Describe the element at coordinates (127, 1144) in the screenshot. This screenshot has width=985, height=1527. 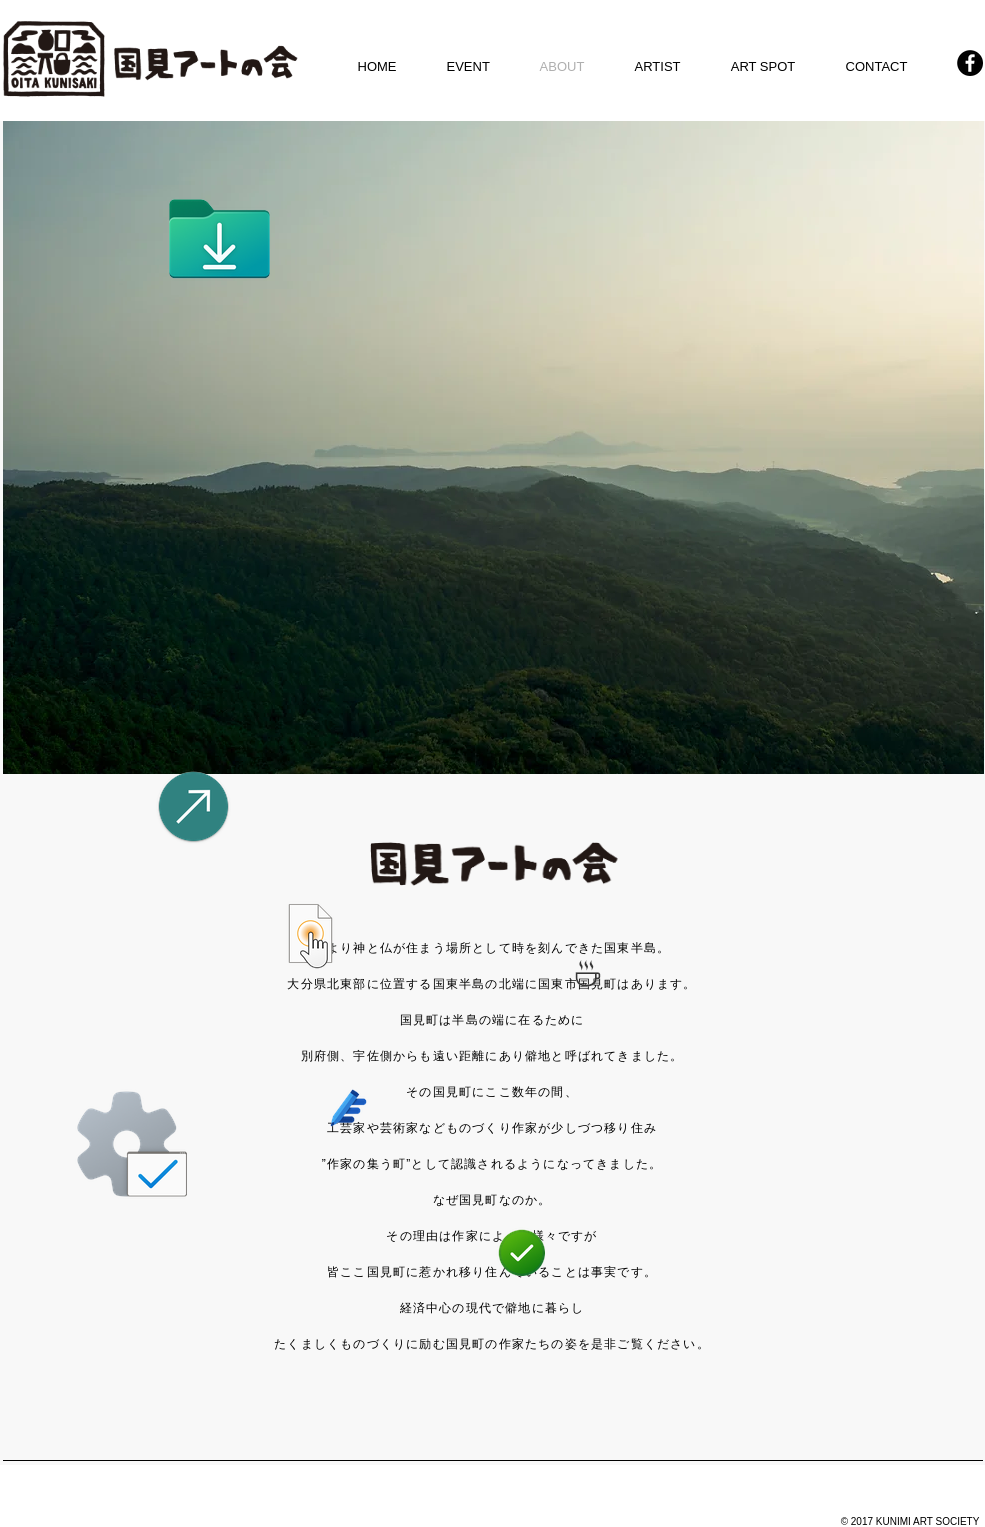
I see `access administrator tools and settings` at that location.